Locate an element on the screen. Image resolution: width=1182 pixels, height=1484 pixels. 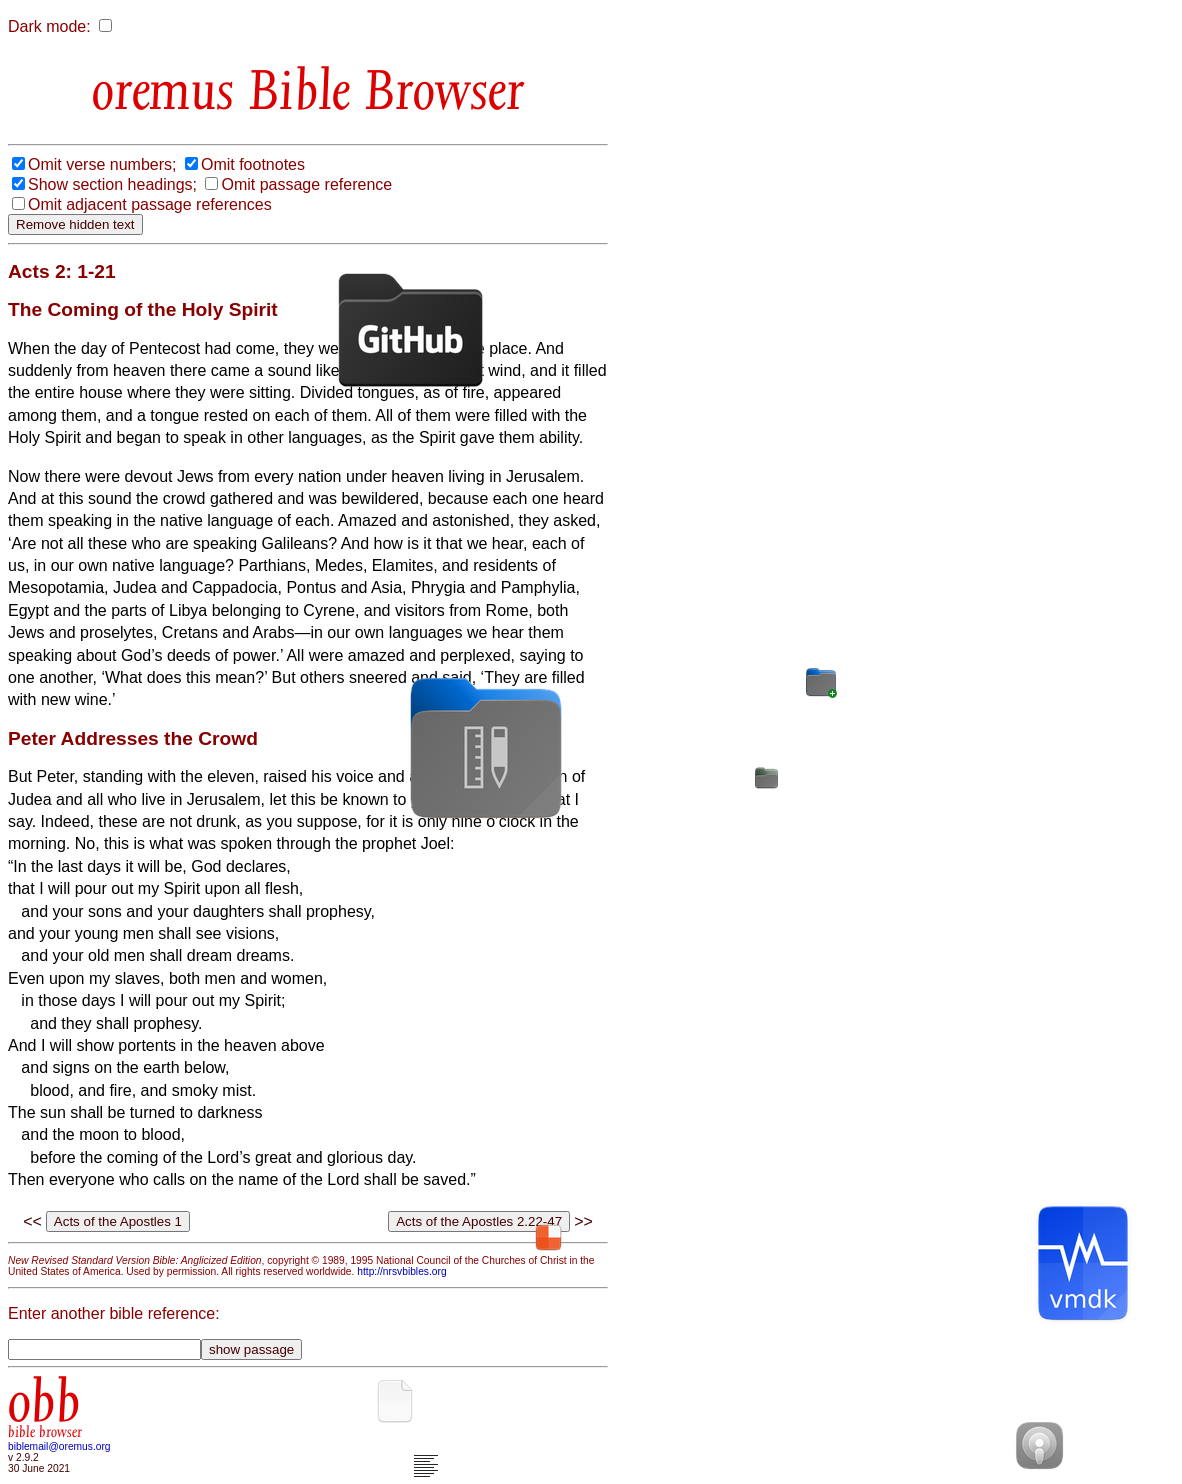
indicates an empty or zero-byte file is located at coordinates (395, 1401).